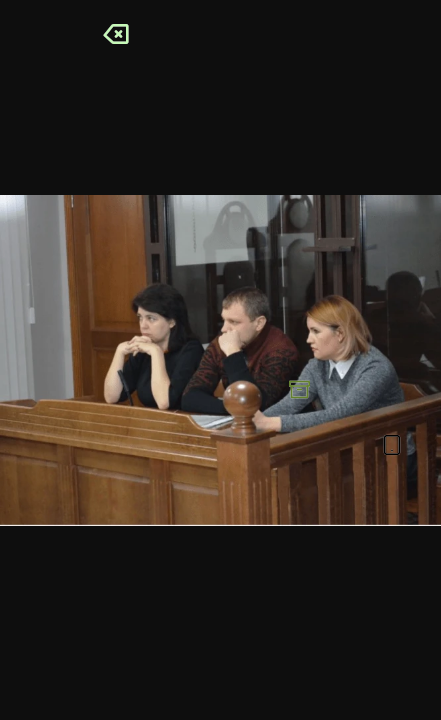  What do you see at coordinates (299, 389) in the screenshot?
I see `archive this item` at bounding box center [299, 389].